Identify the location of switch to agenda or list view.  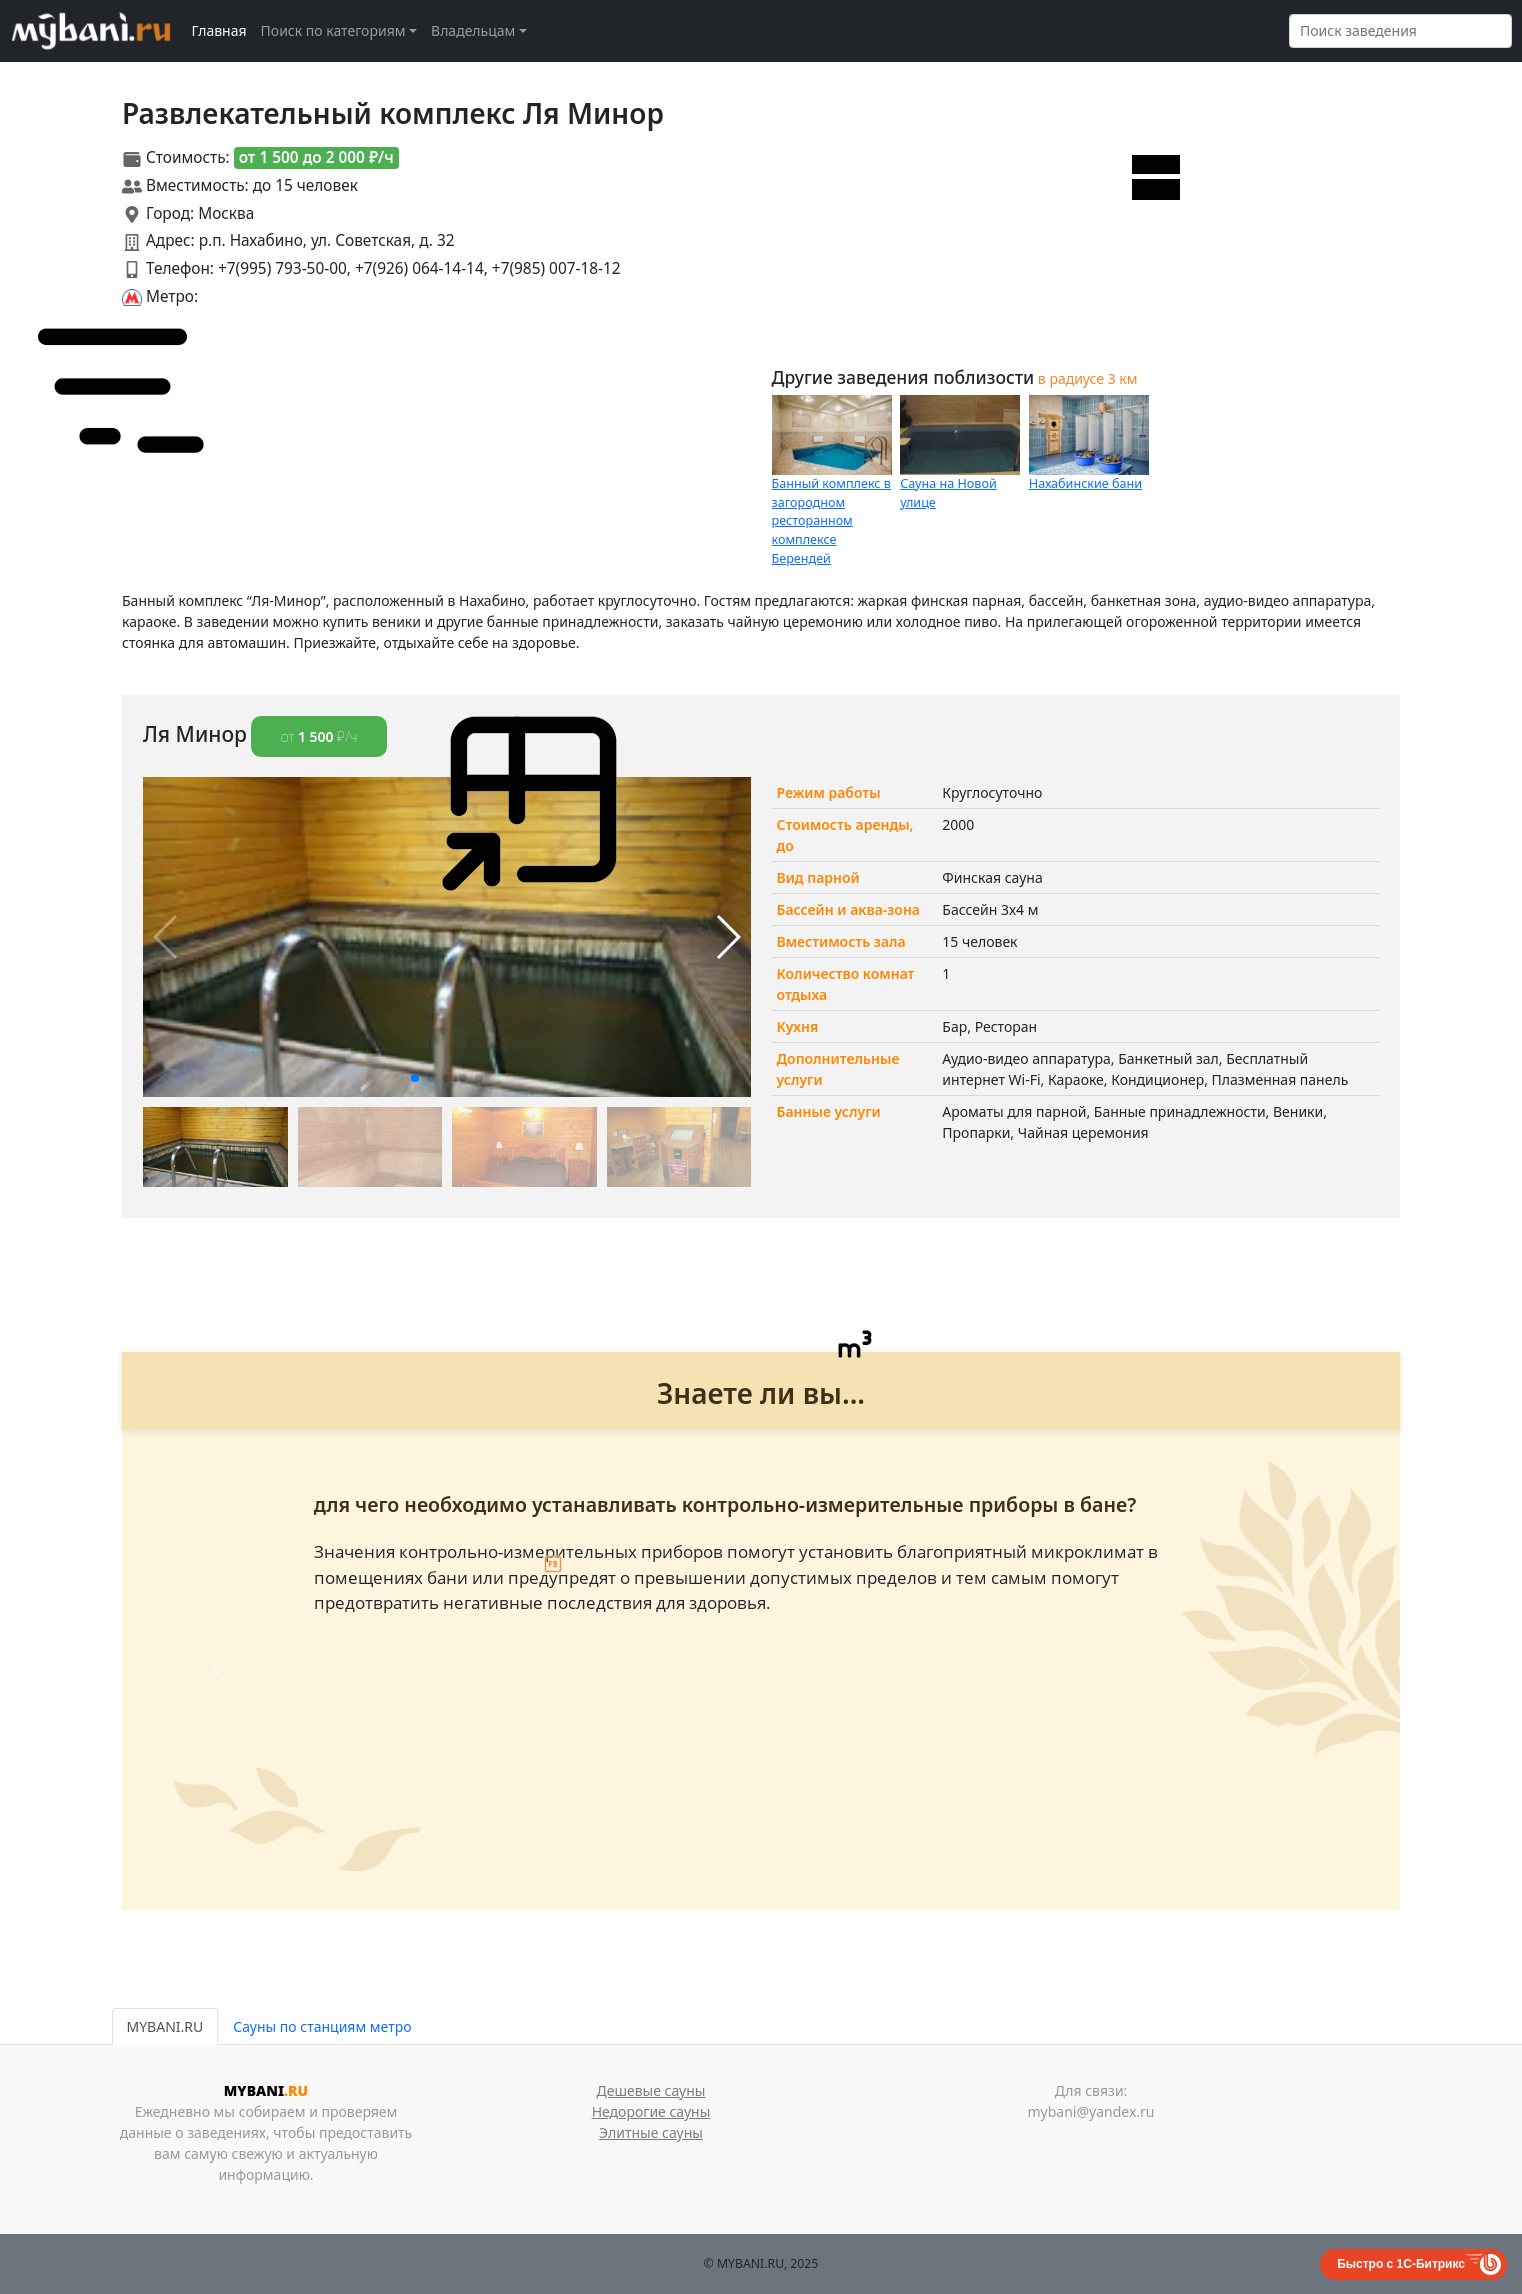
(1157, 177).